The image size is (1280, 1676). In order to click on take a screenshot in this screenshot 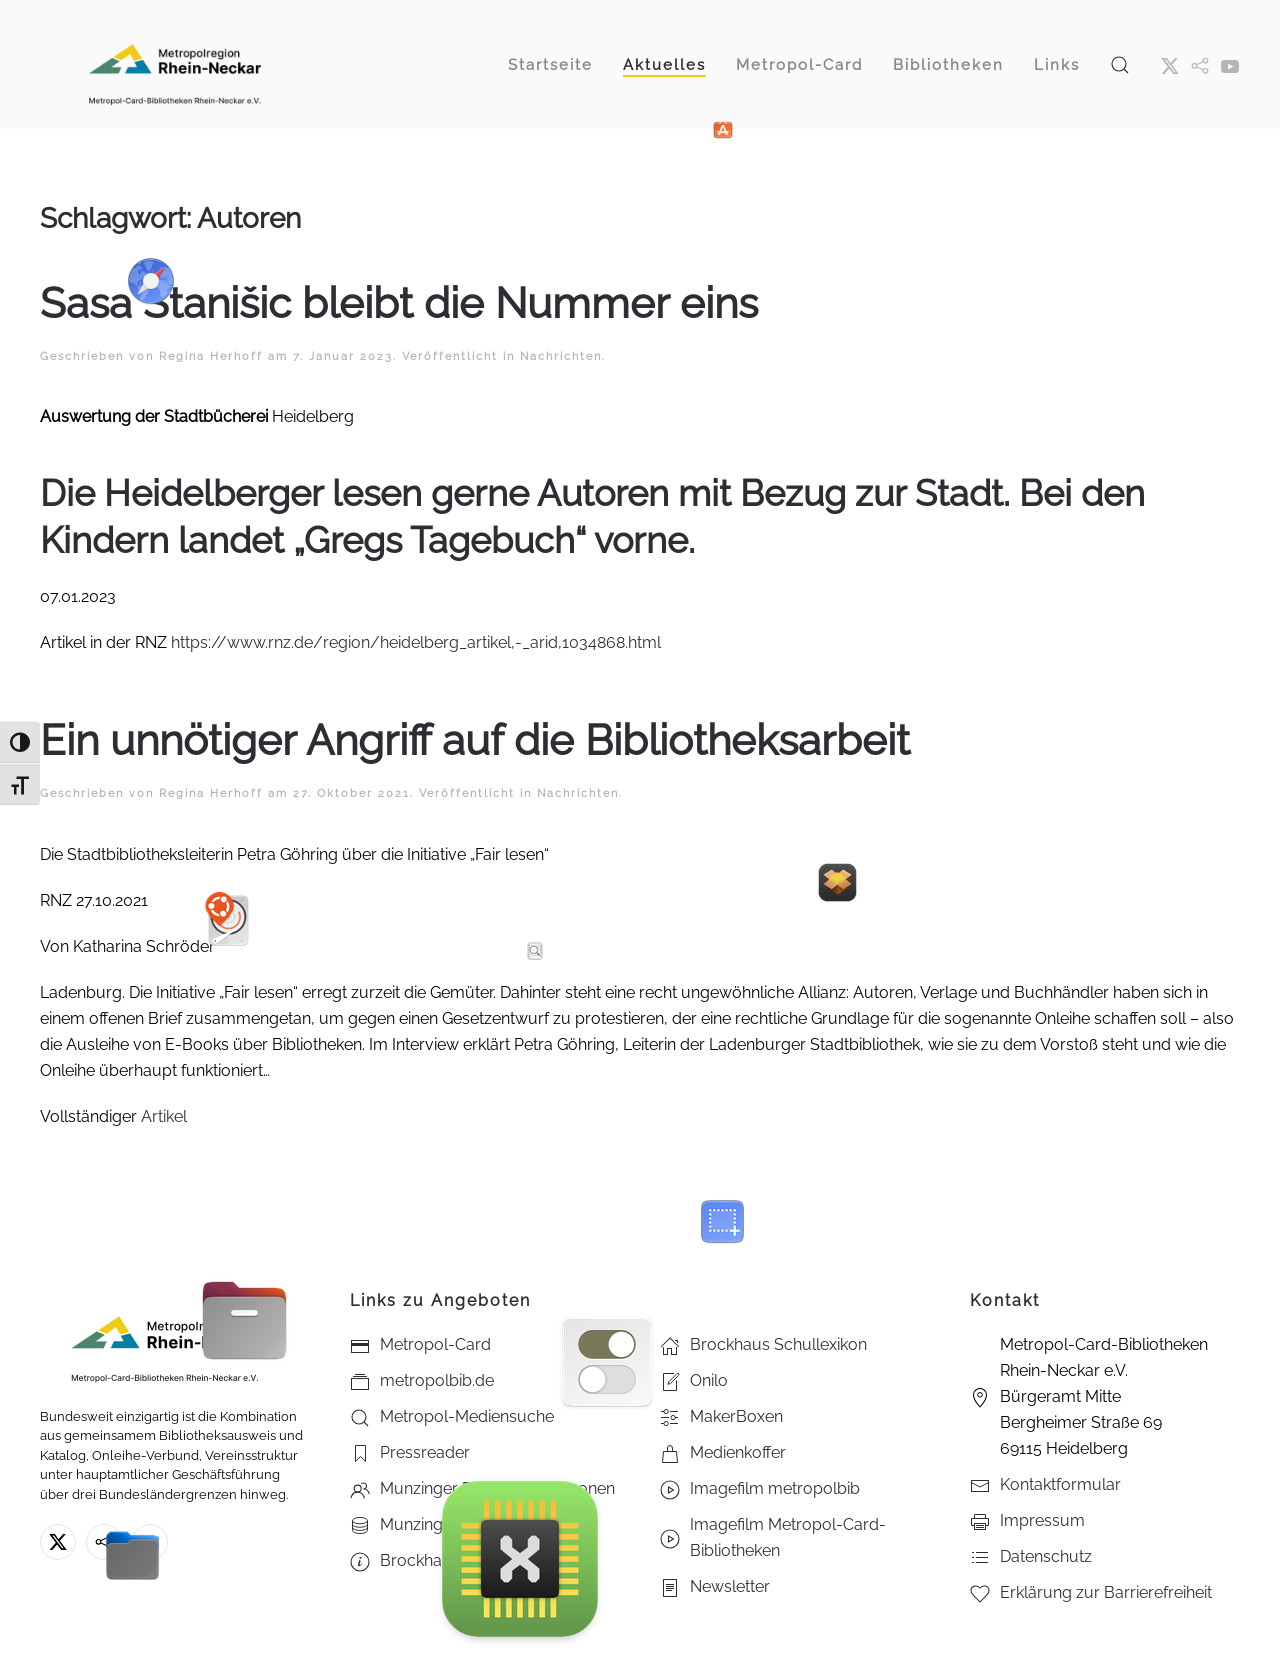, I will do `click(722, 1221)`.